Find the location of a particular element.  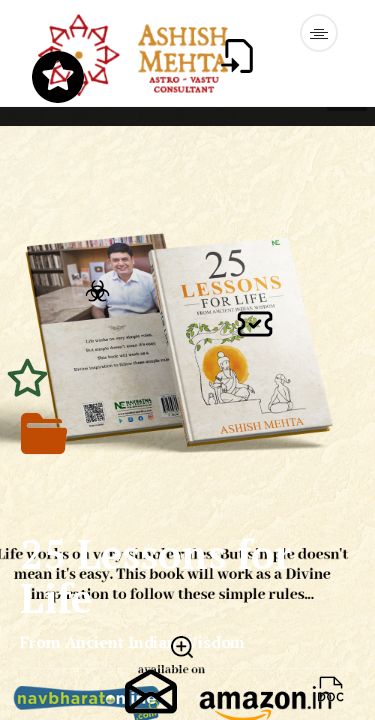

indicates hazardous or dangerous content warning is located at coordinates (97, 291).